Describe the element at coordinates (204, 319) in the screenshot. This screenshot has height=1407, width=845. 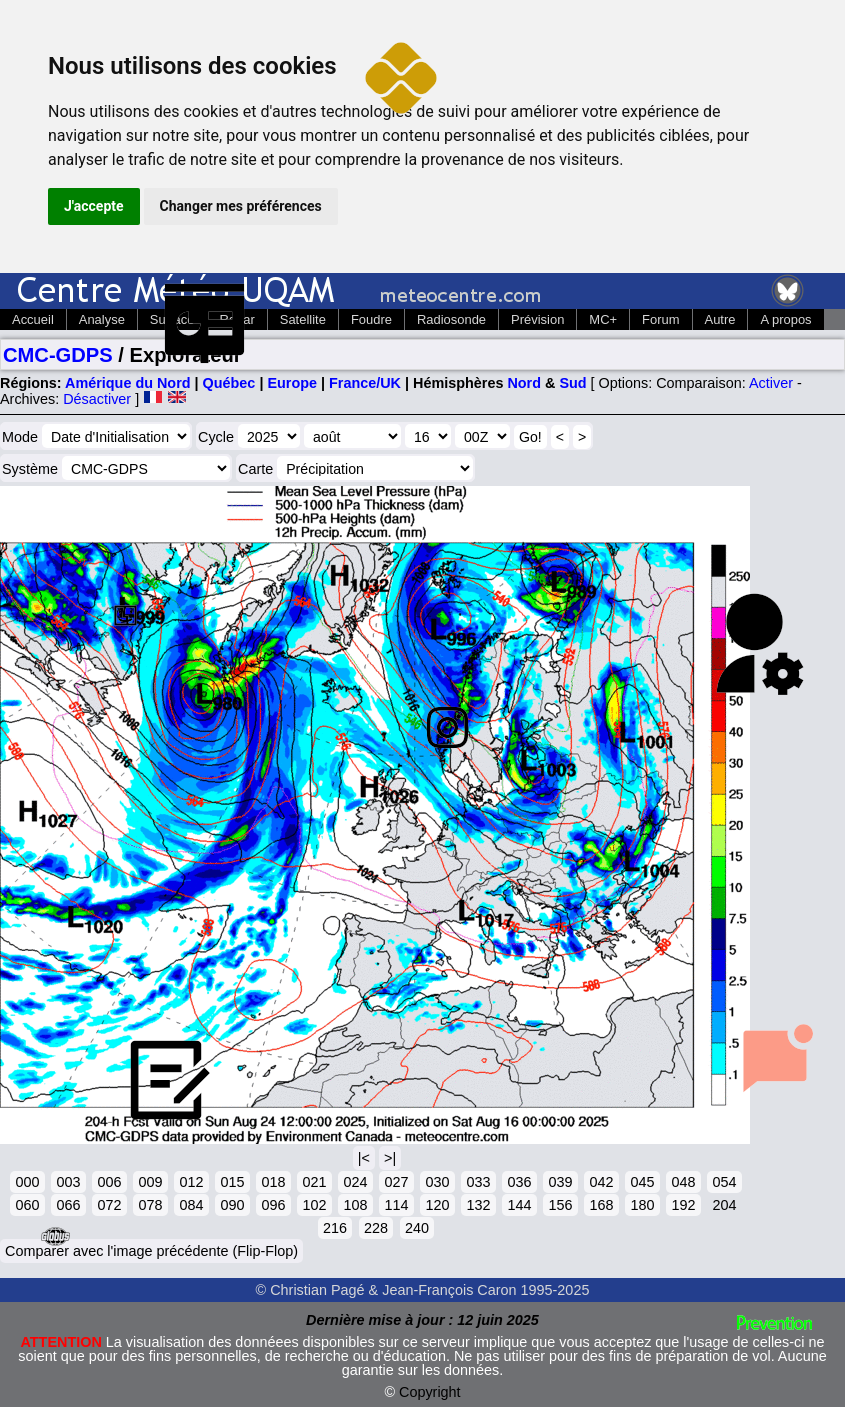
I see `start a presentation slideshow` at that location.